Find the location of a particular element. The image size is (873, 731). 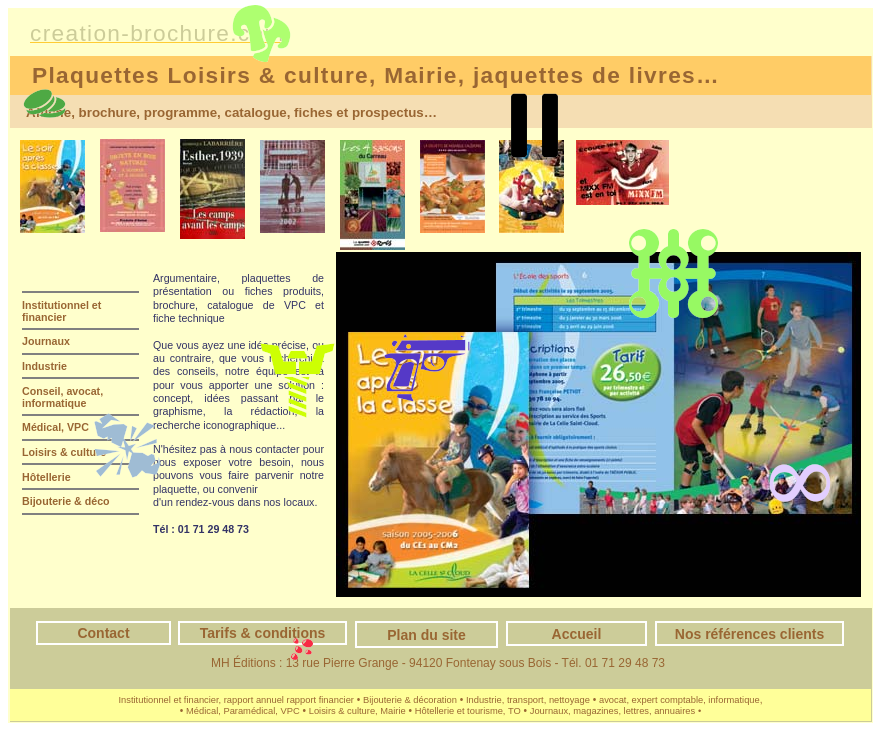

select mushroom ingredient is located at coordinates (261, 33).